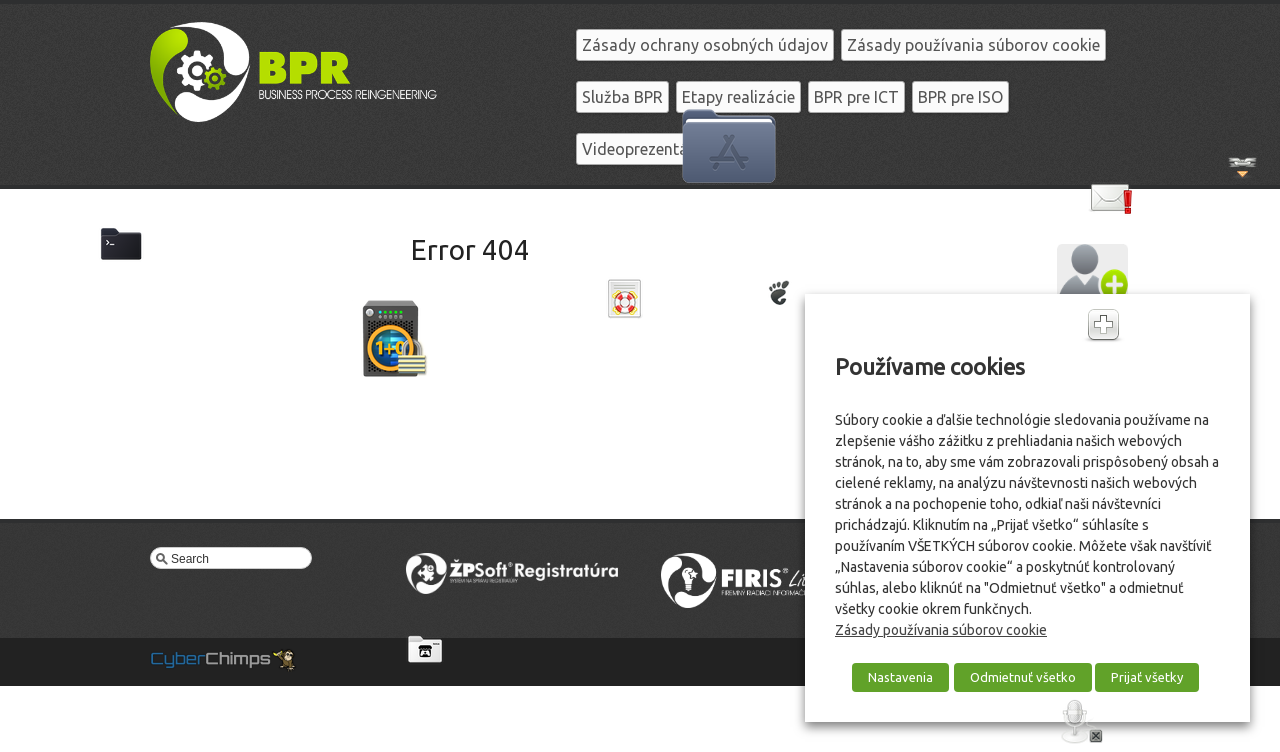 This screenshot has height=752, width=1280. I want to click on open terminal or command line scripts folder, so click(121, 245).